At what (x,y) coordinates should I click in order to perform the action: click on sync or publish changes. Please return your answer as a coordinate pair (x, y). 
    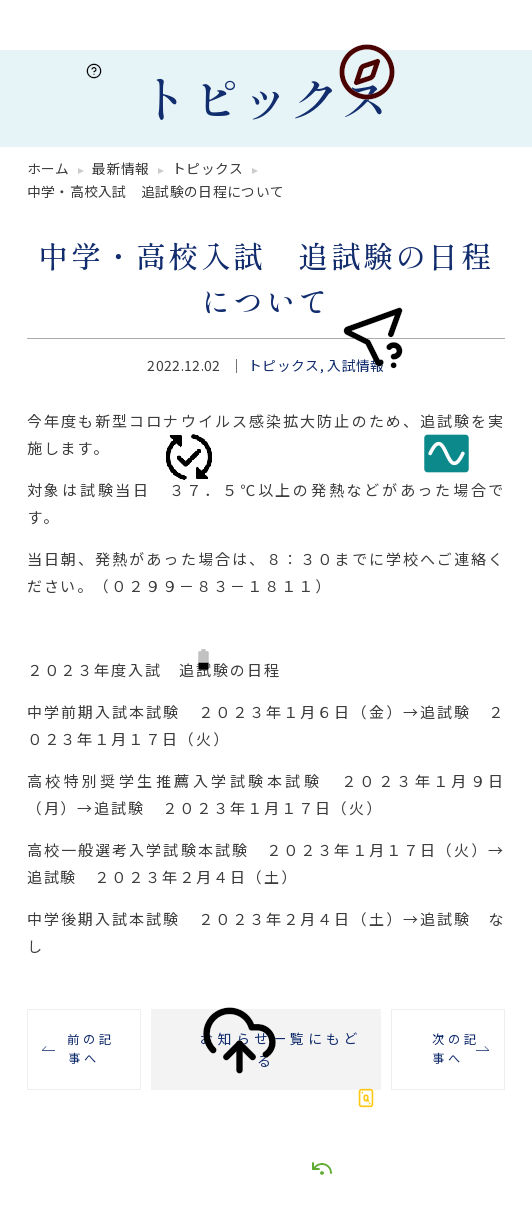
    Looking at the image, I should click on (189, 457).